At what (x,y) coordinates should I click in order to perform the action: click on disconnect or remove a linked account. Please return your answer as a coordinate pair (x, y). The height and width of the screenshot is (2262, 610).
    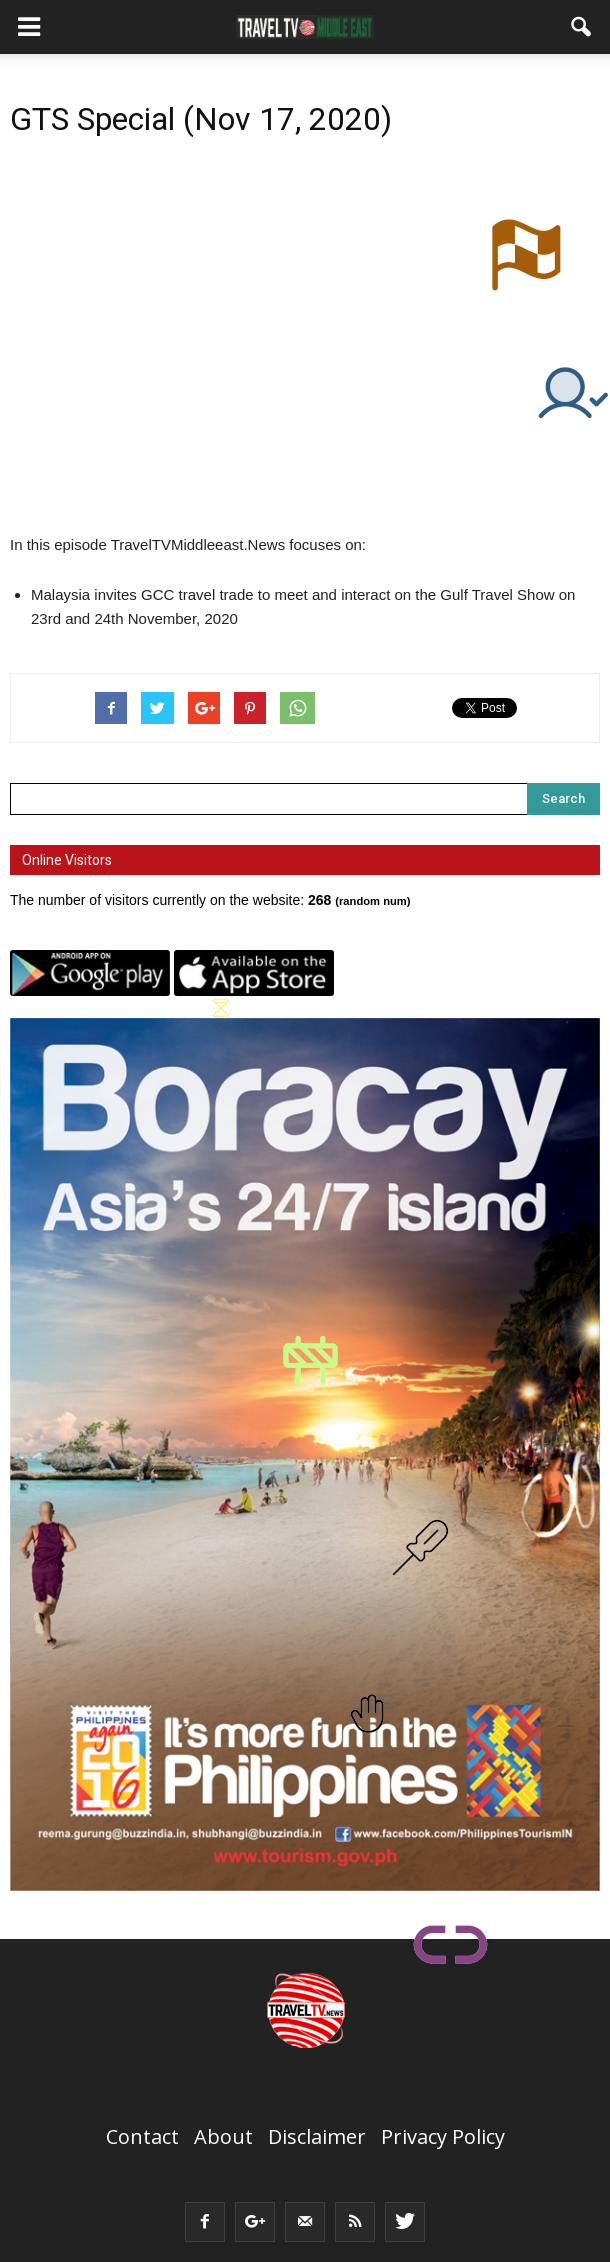
    Looking at the image, I should click on (450, 1944).